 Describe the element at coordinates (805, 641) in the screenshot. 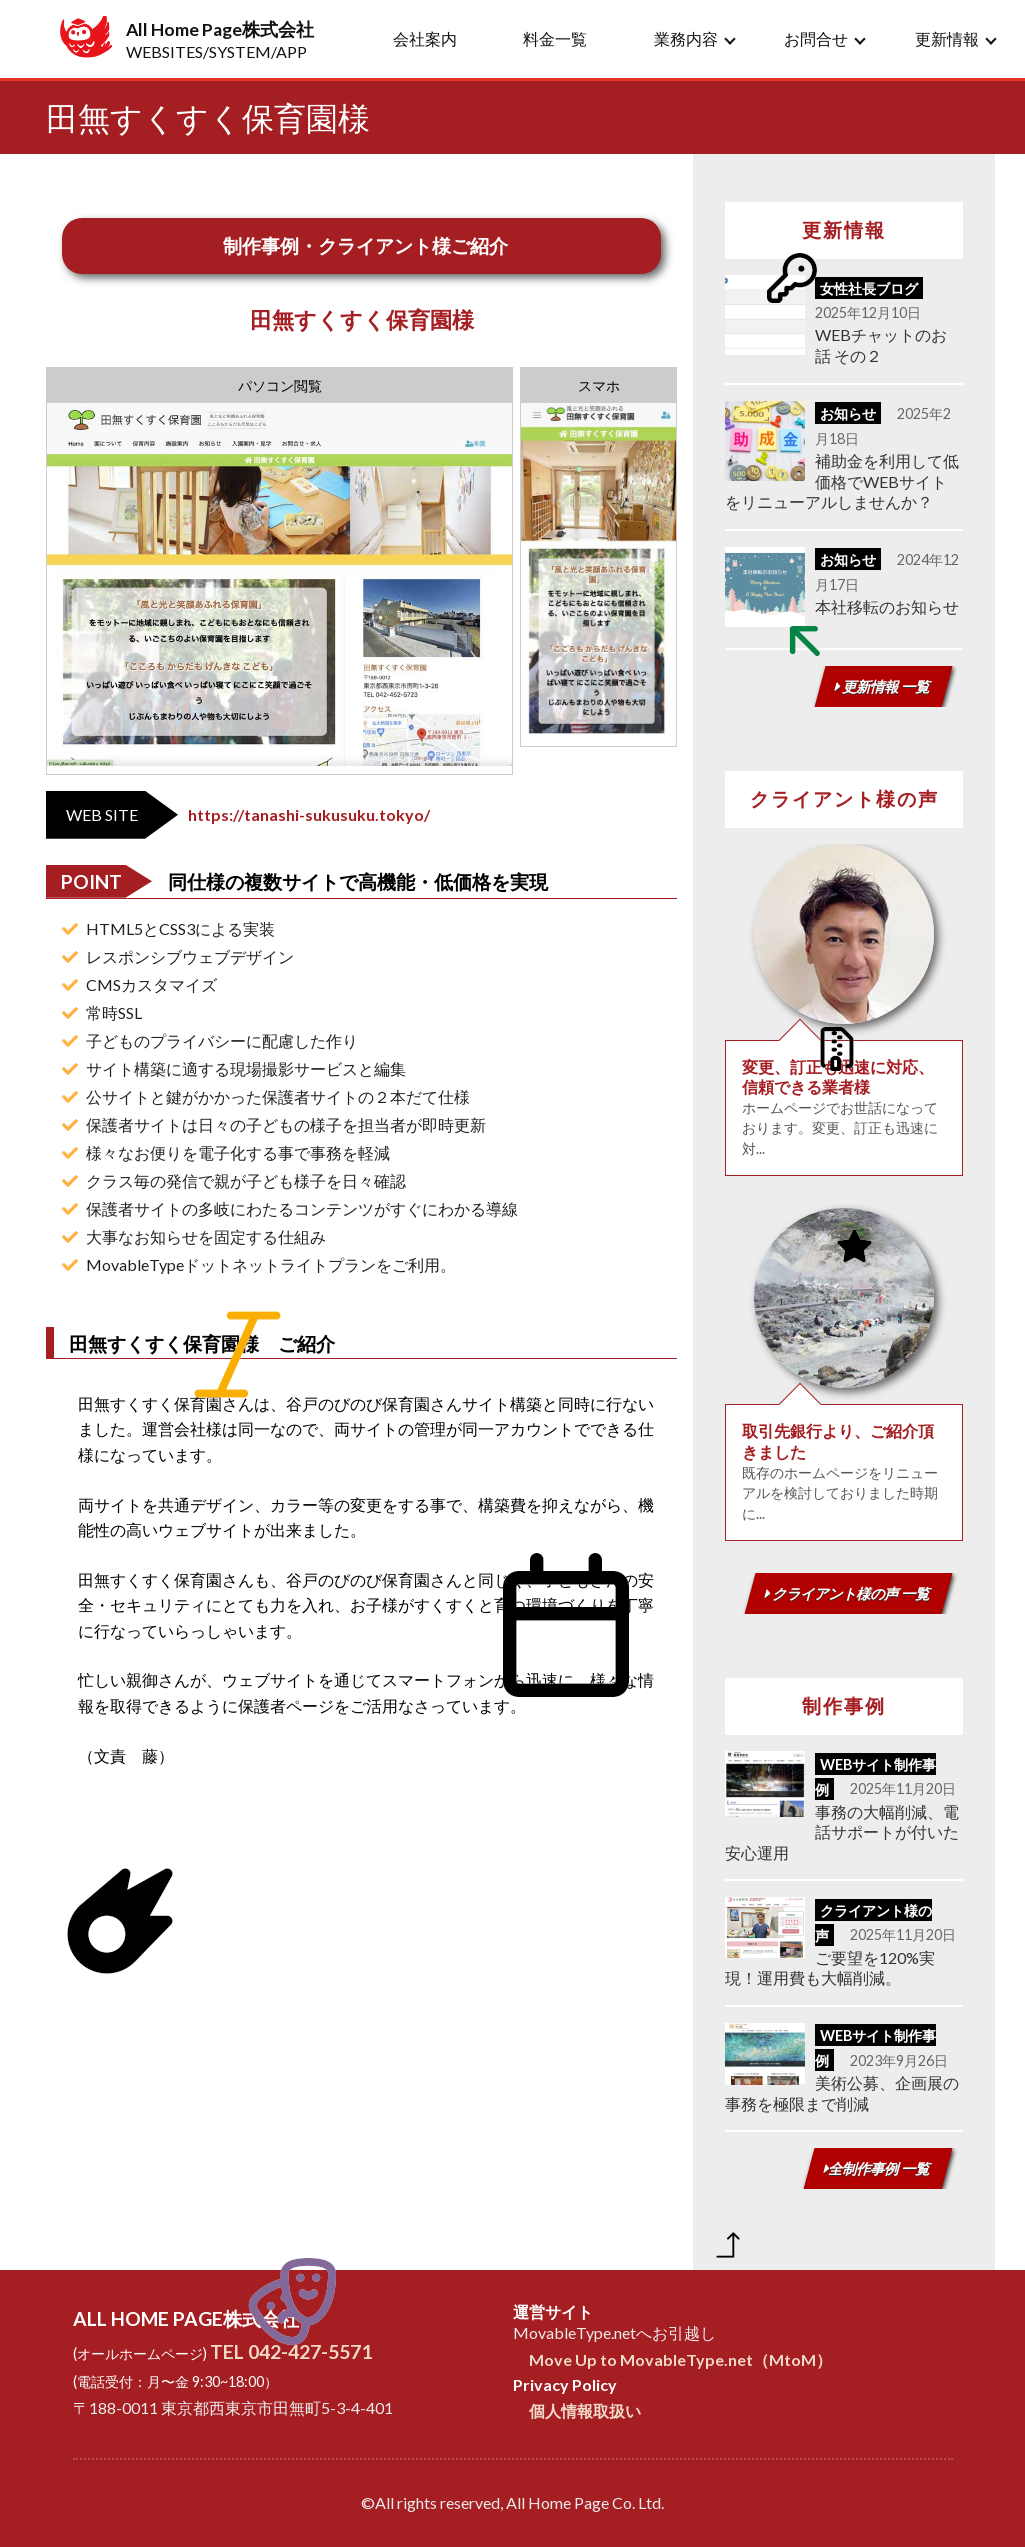

I see `navigate back to previous screen` at that location.